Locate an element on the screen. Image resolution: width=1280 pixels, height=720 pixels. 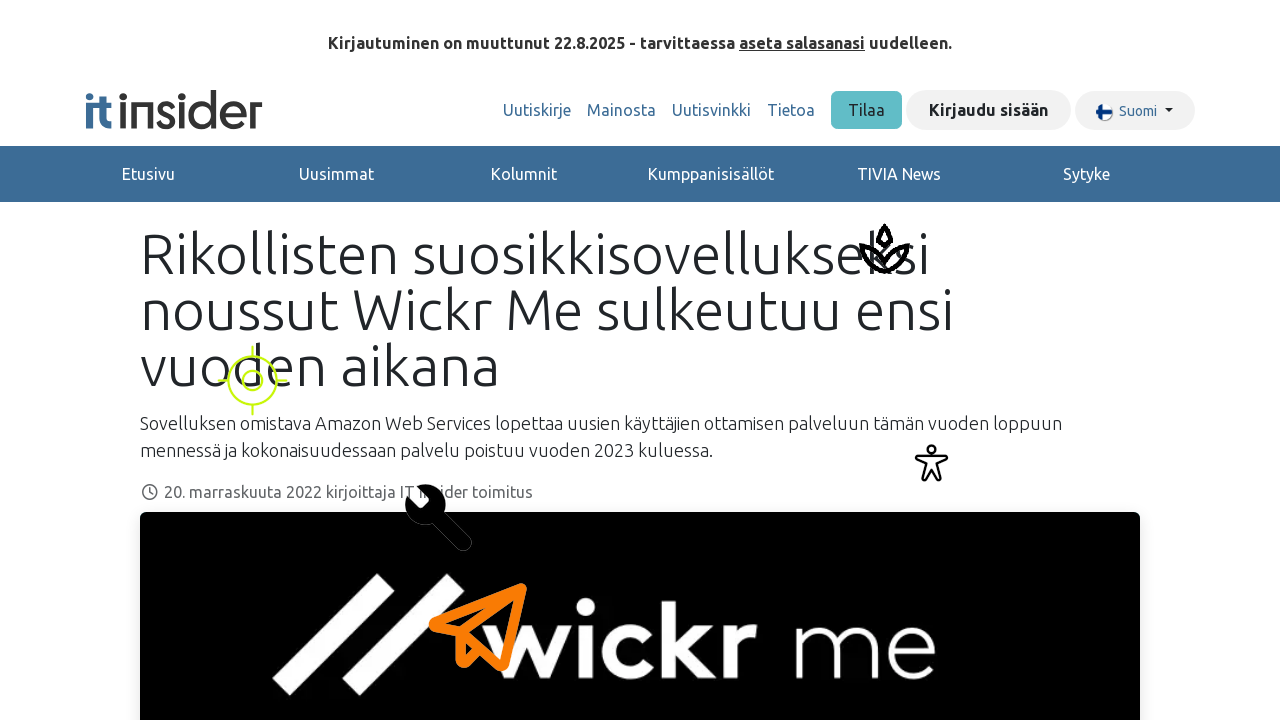
access spa or wellness features is located at coordinates (884, 248).